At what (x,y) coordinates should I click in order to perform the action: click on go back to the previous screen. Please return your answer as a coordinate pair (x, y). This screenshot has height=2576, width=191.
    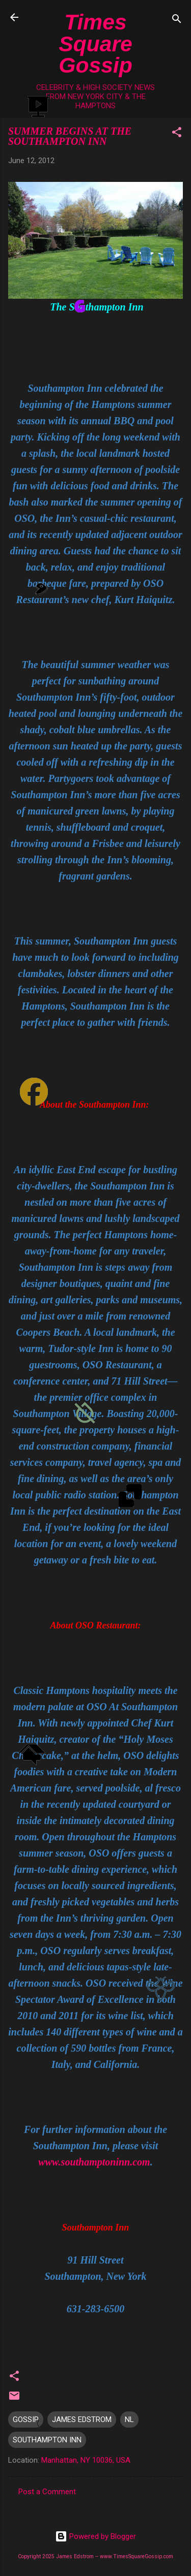
    Looking at the image, I should click on (38, 2424).